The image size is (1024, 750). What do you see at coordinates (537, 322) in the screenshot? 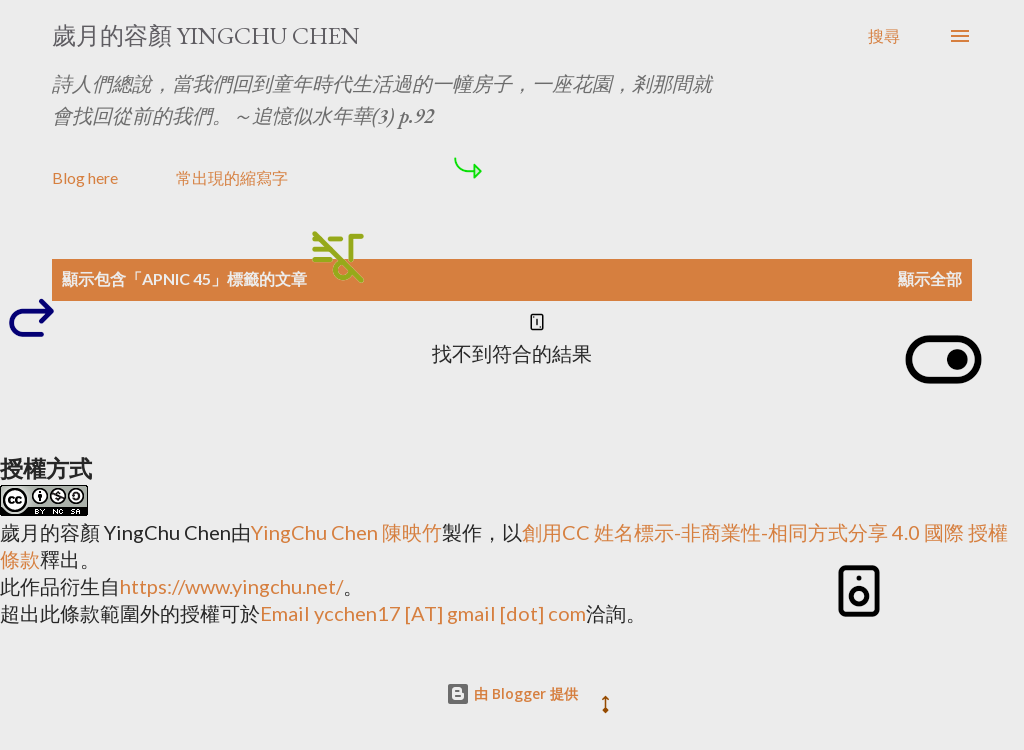
I see `play a card game` at bounding box center [537, 322].